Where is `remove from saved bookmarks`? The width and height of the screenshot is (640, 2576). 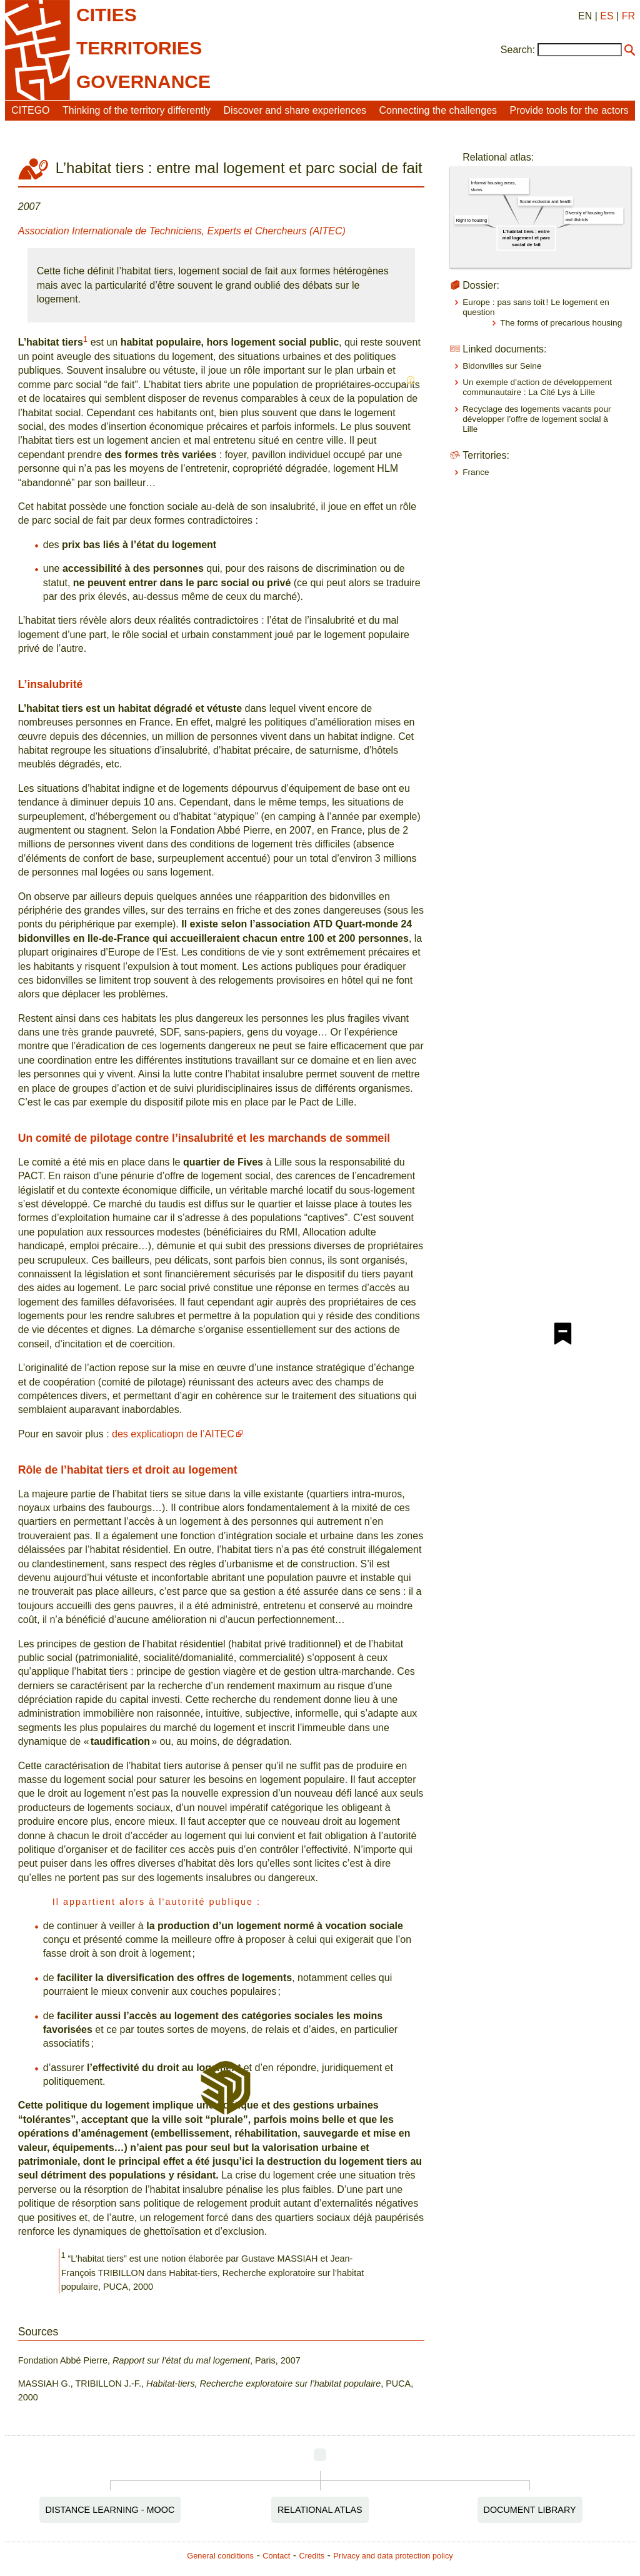
remove from saved bookmarks is located at coordinates (562, 1333).